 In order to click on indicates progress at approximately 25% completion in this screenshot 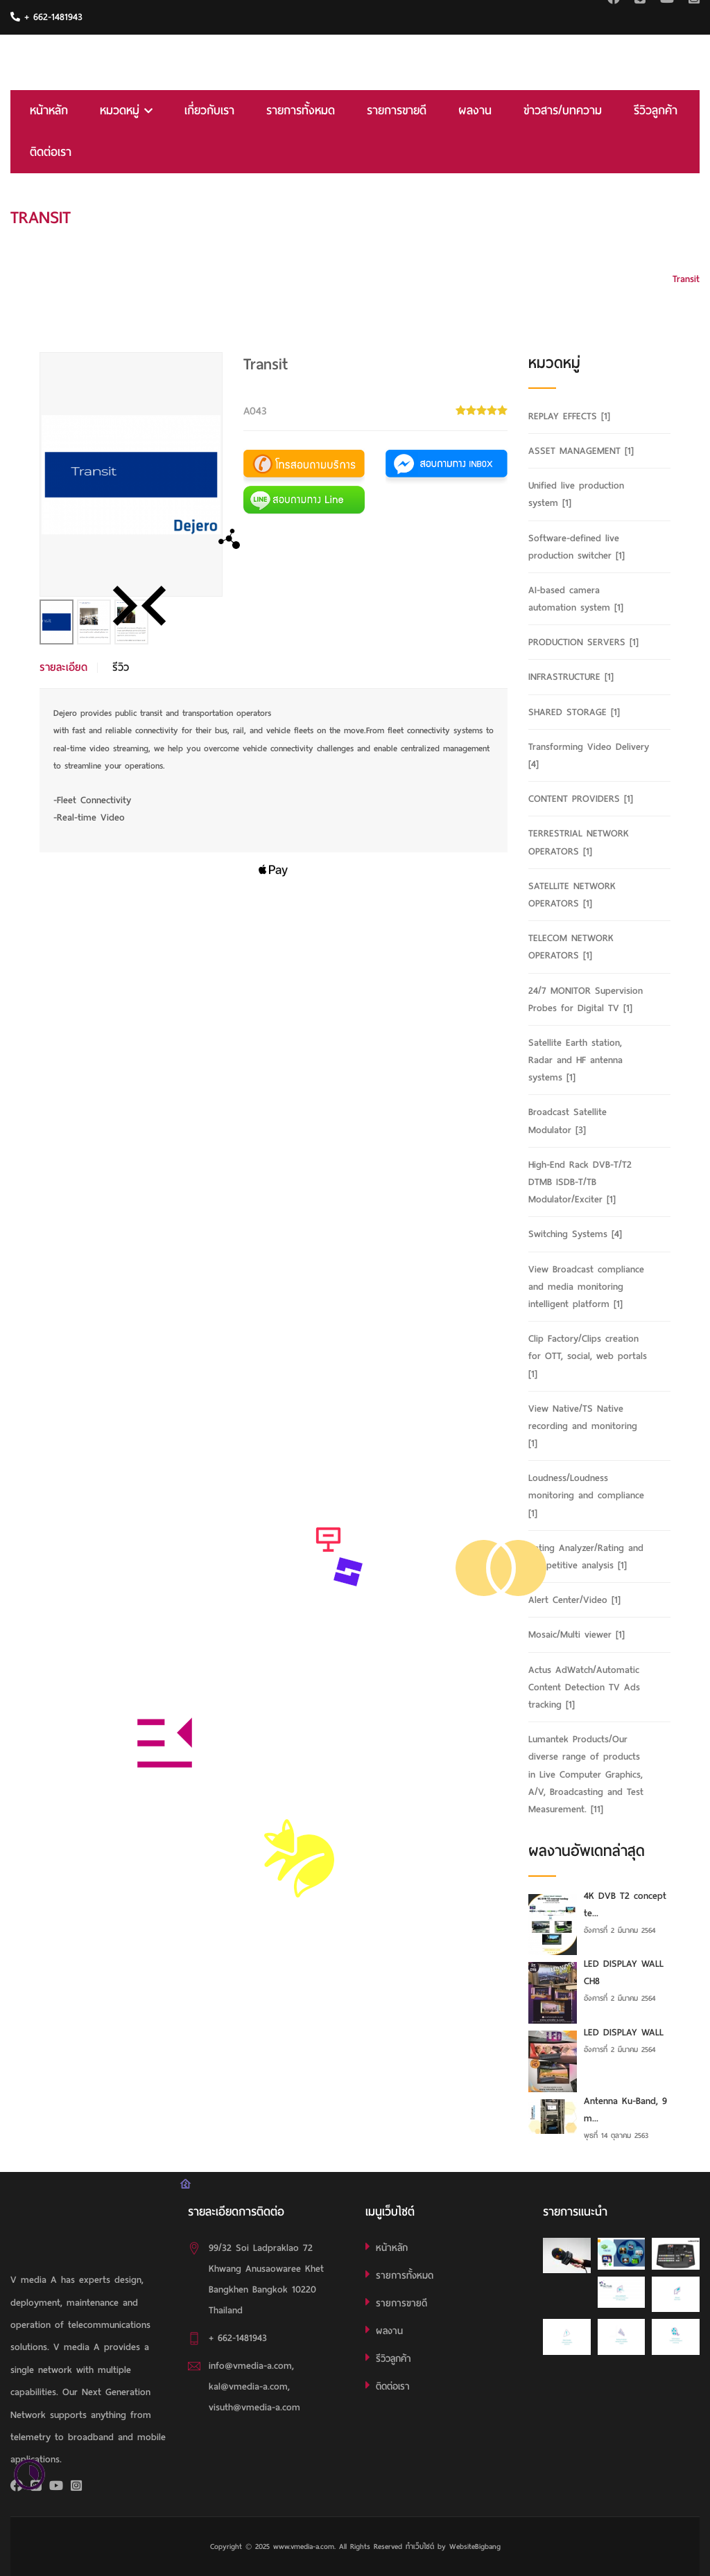, I will do `click(29, 2474)`.